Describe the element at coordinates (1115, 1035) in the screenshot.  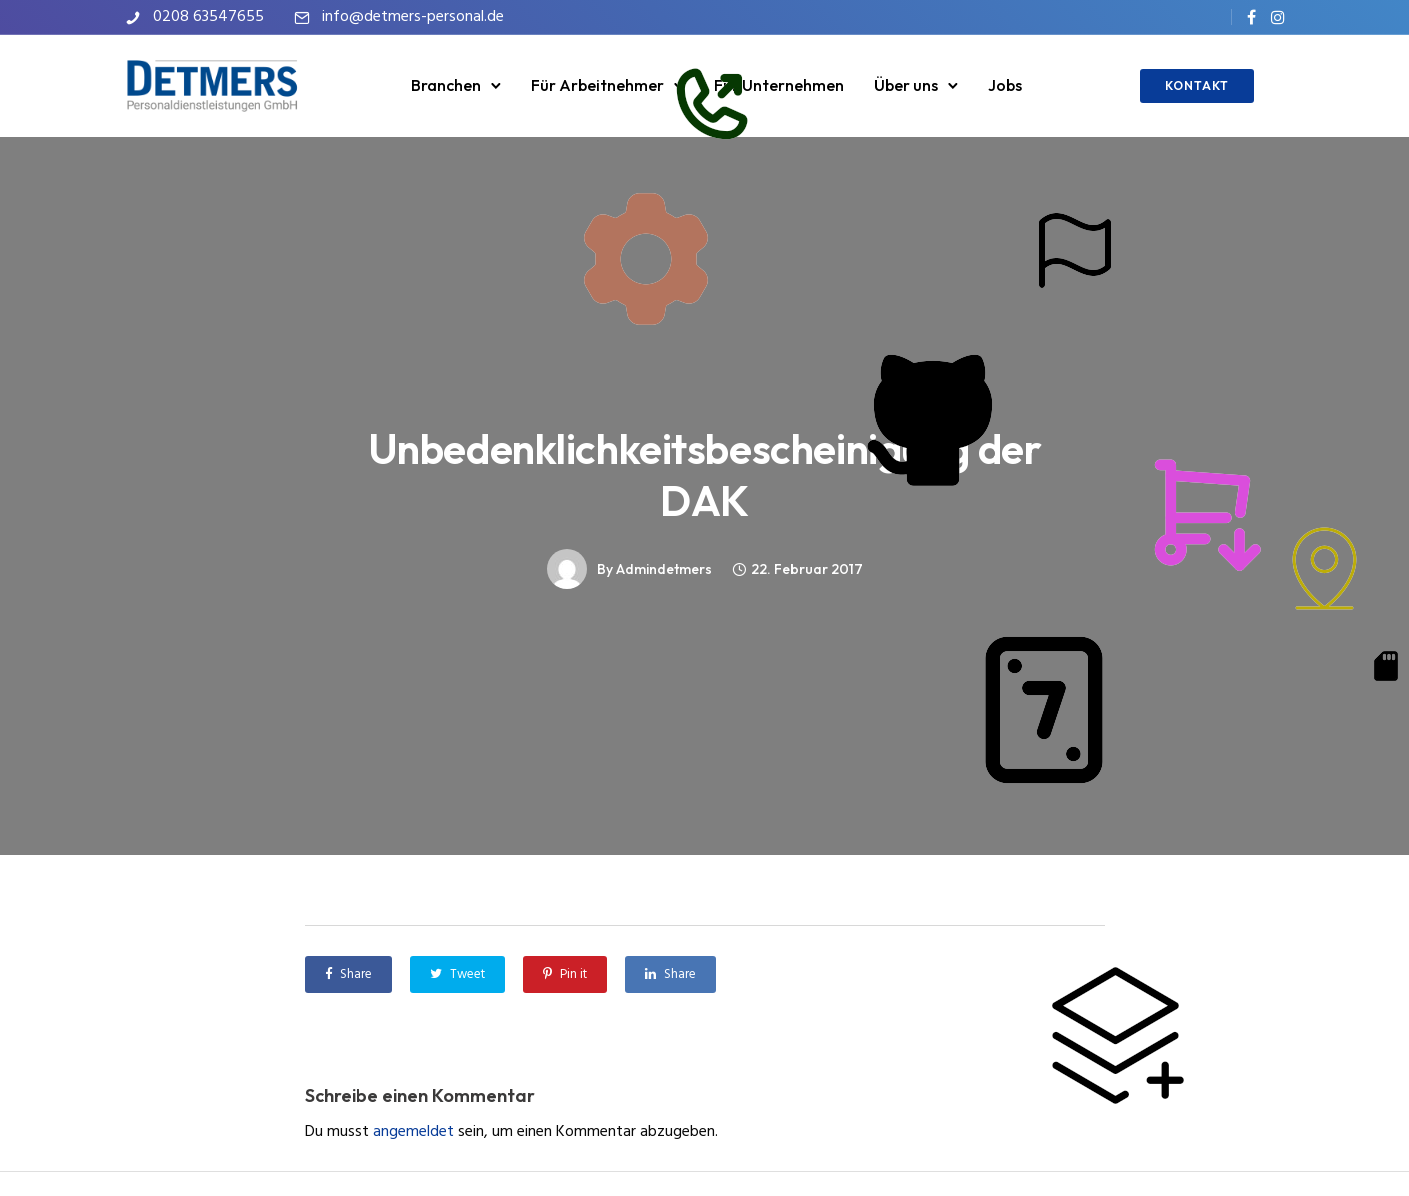
I see `add a new layer to the stack` at that location.